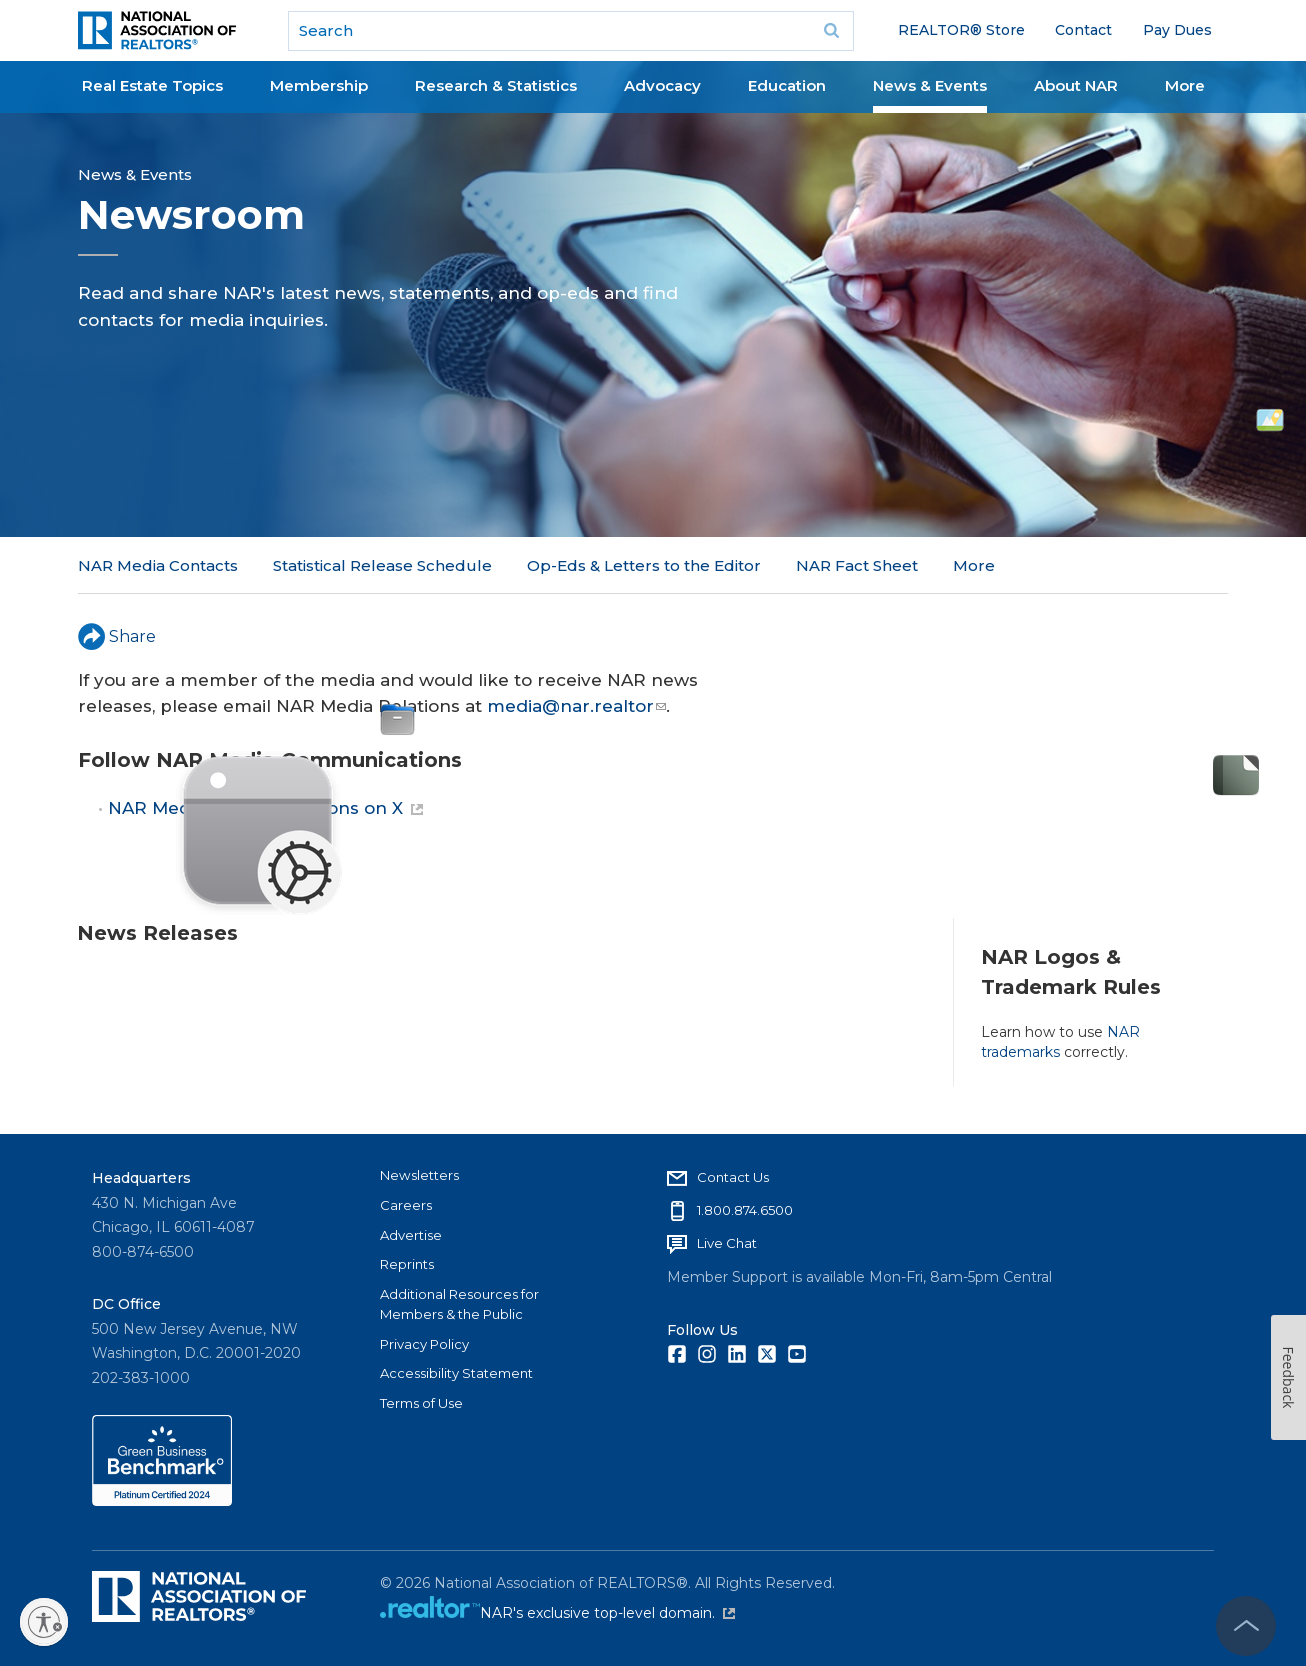 Image resolution: width=1306 pixels, height=1666 pixels. I want to click on open the file manager application, so click(397, 719).